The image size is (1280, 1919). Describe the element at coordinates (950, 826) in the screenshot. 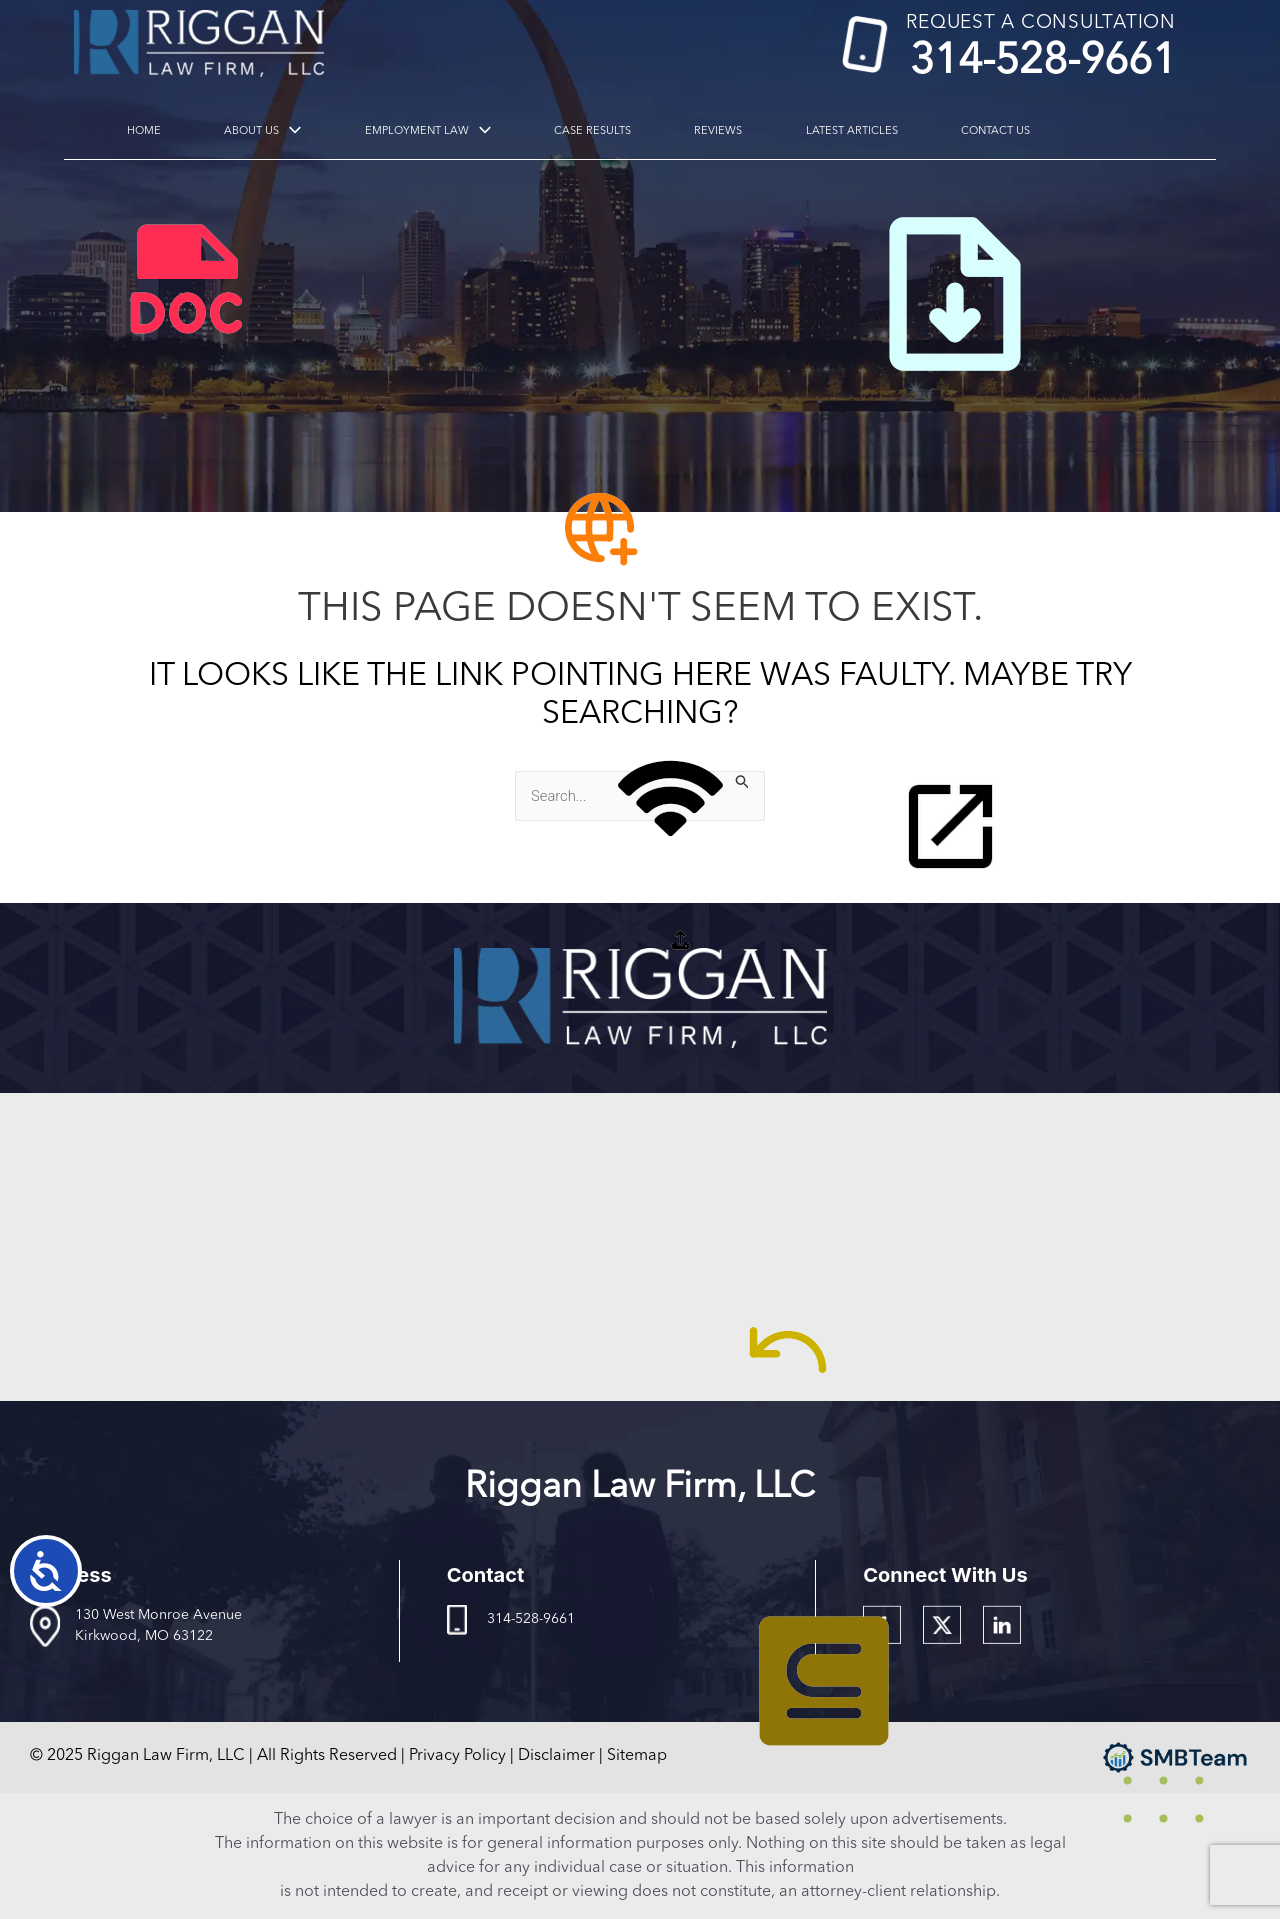

I see `open link in a new tab or window` at that location.